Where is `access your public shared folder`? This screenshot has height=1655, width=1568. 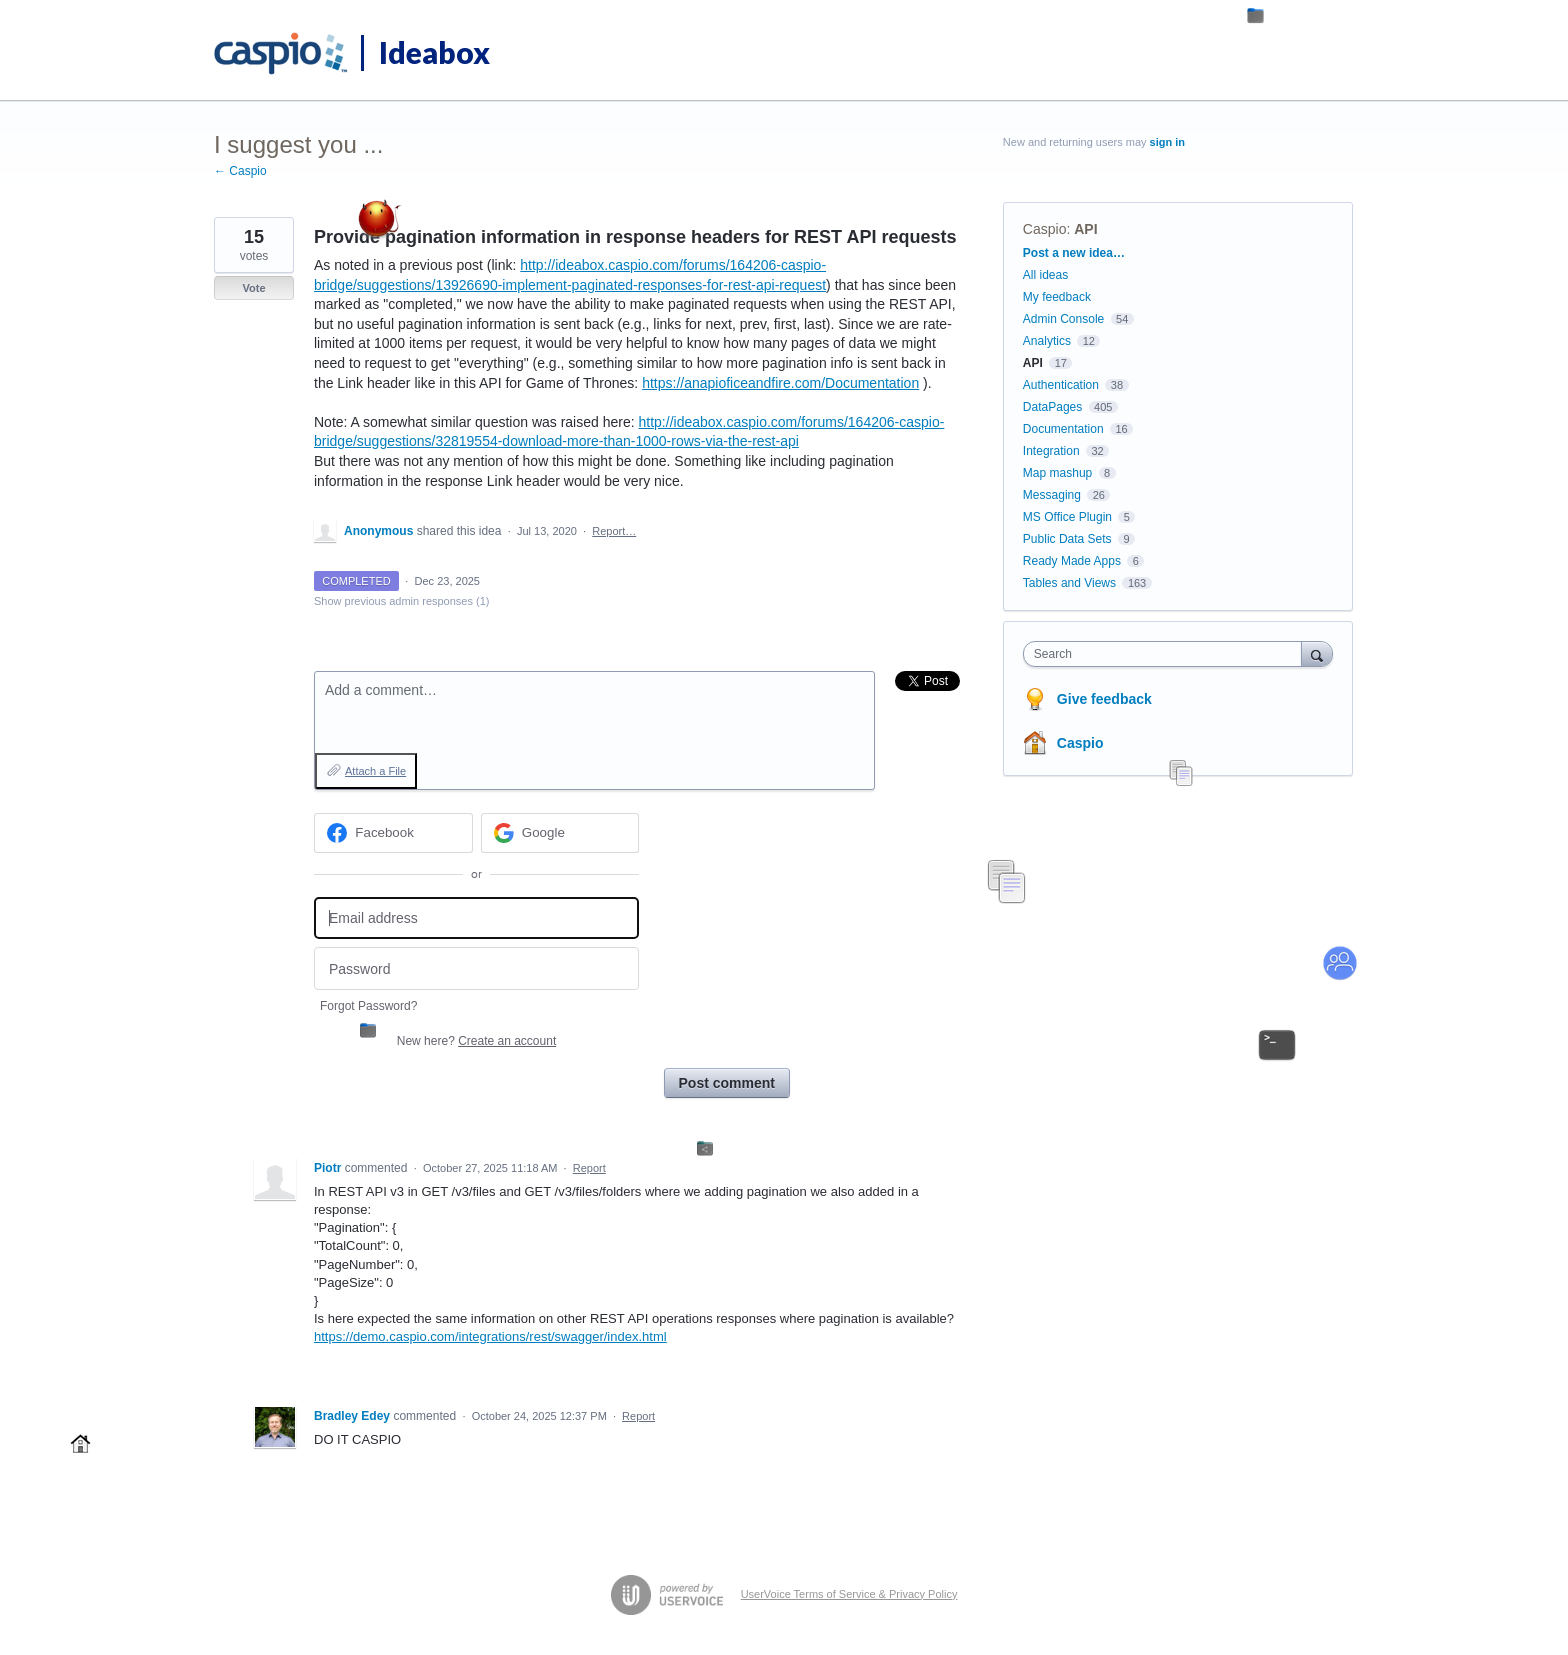
access your public shared folder is located at coordinates (705, 1148).